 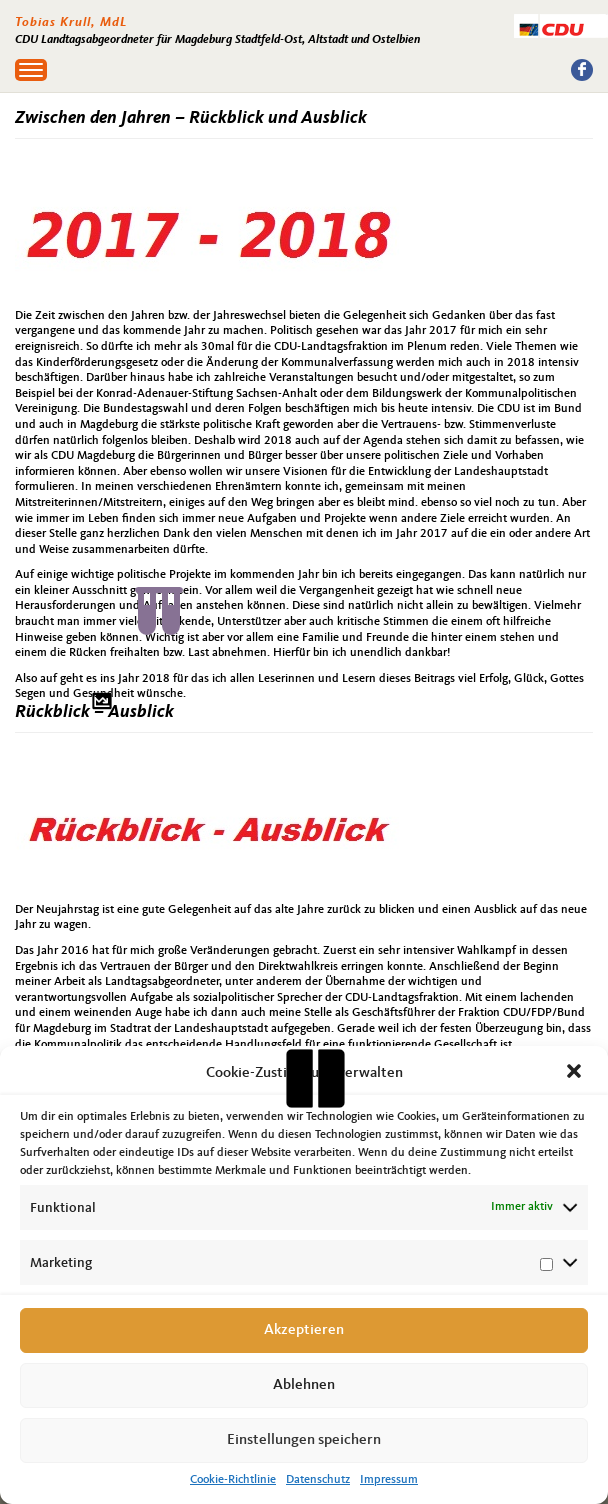 I want to click on view declining trend or performance data, so click(x=102, y=701).